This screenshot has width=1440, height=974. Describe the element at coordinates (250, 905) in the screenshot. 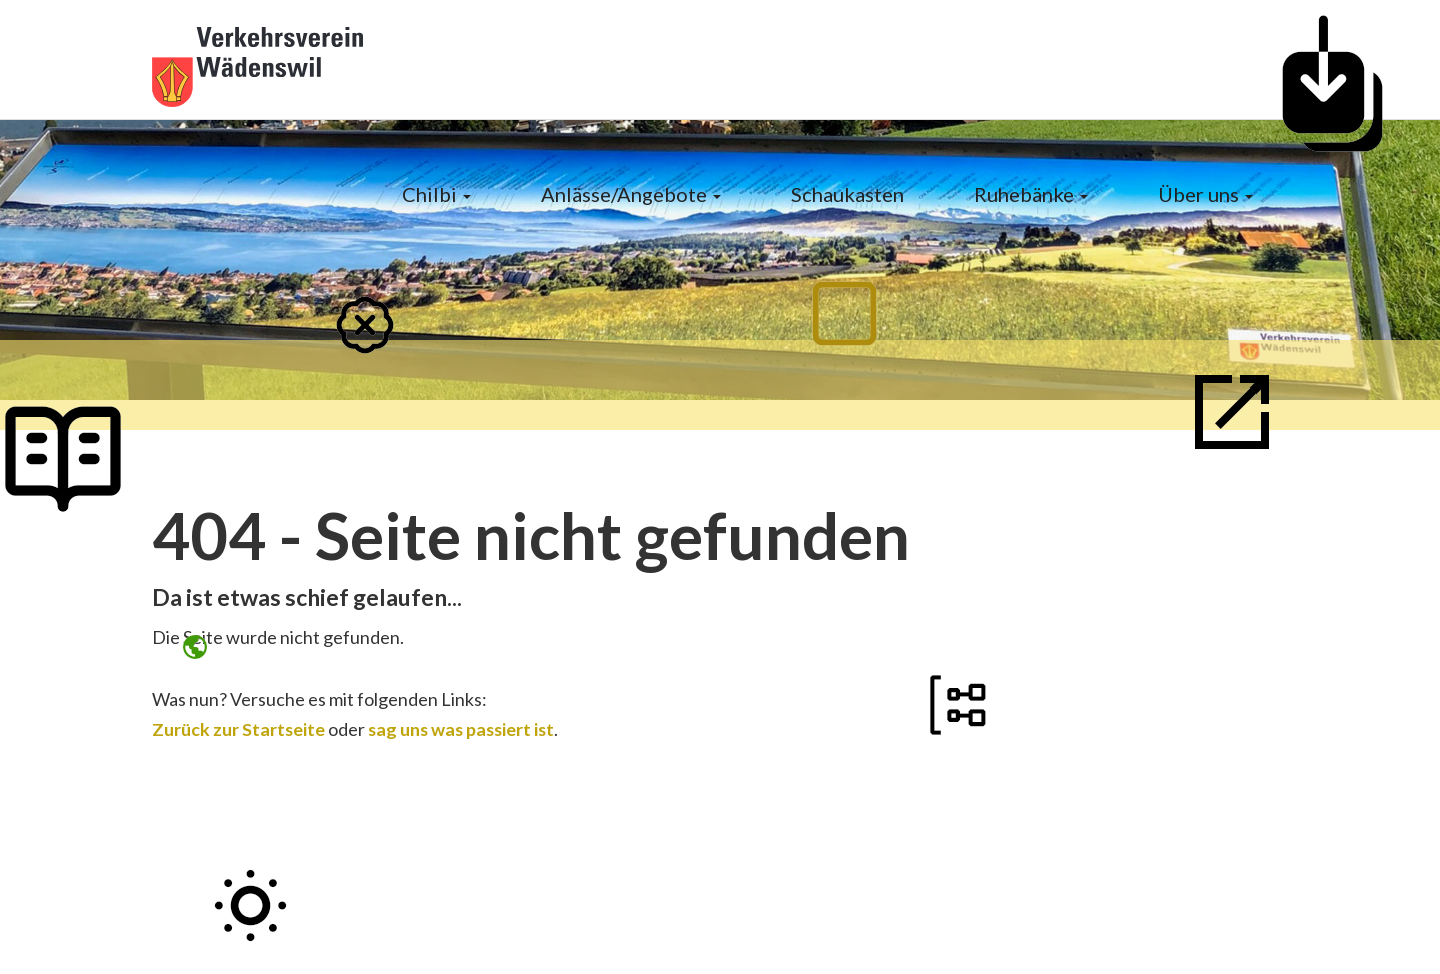

I see `reduce screen brightness` at that location.